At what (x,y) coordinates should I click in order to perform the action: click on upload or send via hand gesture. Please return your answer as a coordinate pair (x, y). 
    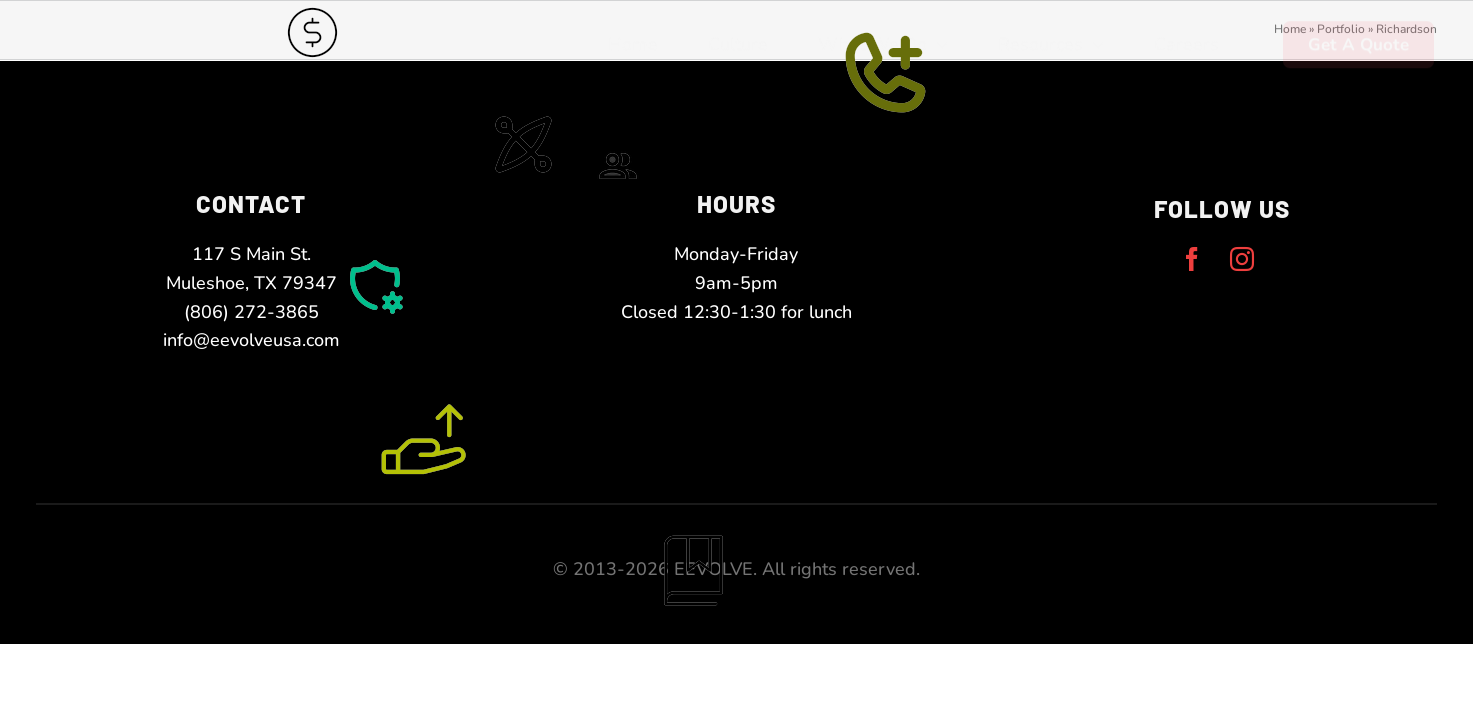
    Looking at the image, I should click on (426, 443).